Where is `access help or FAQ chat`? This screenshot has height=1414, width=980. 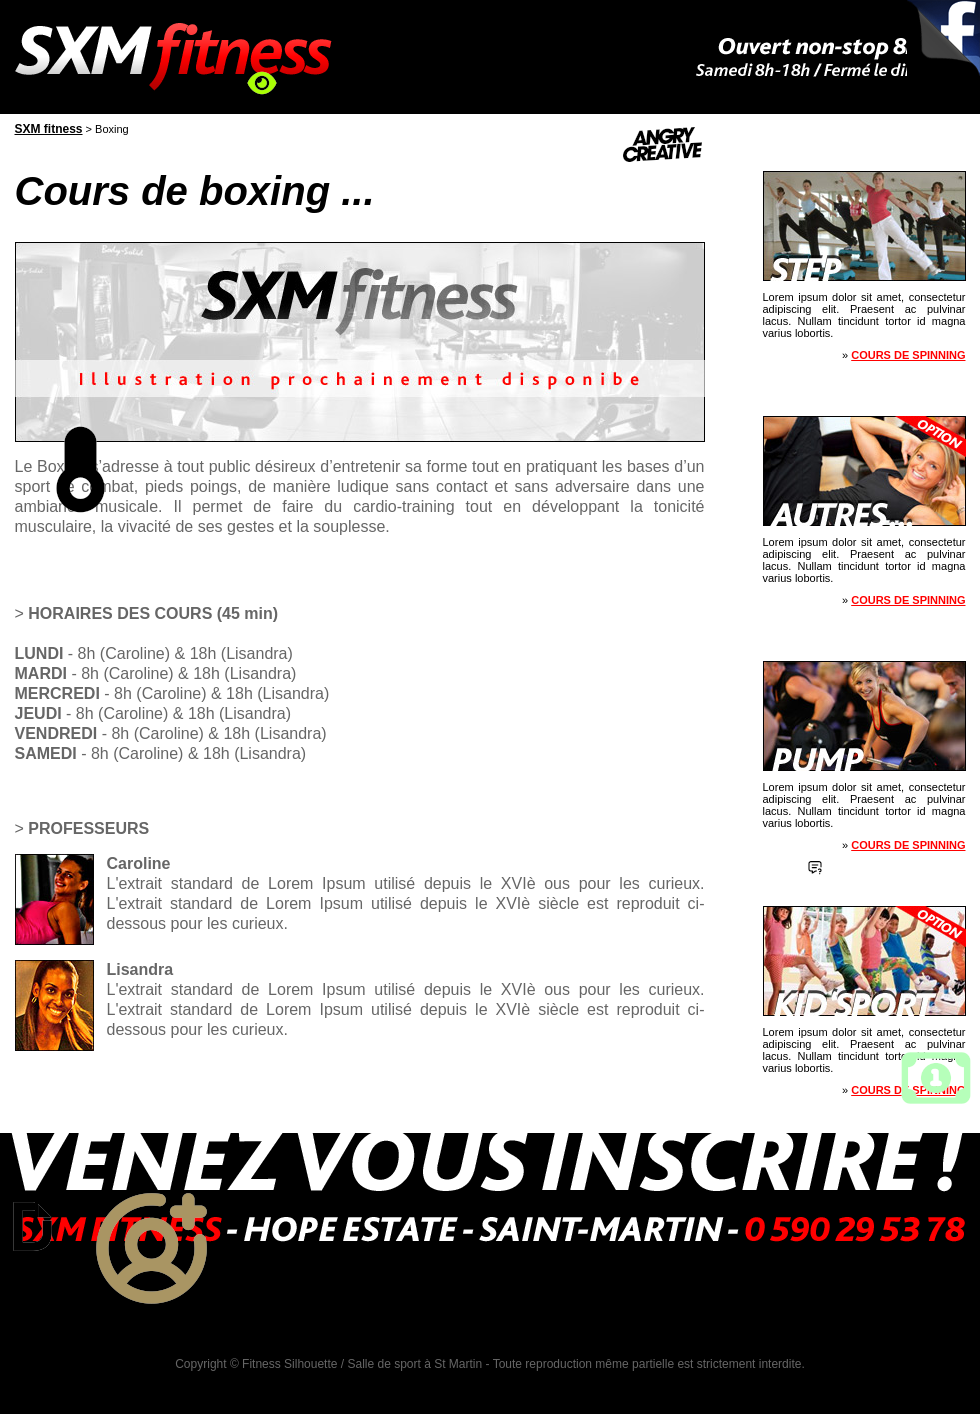 access help or FAQ chat is located at coordinates (815, 867).